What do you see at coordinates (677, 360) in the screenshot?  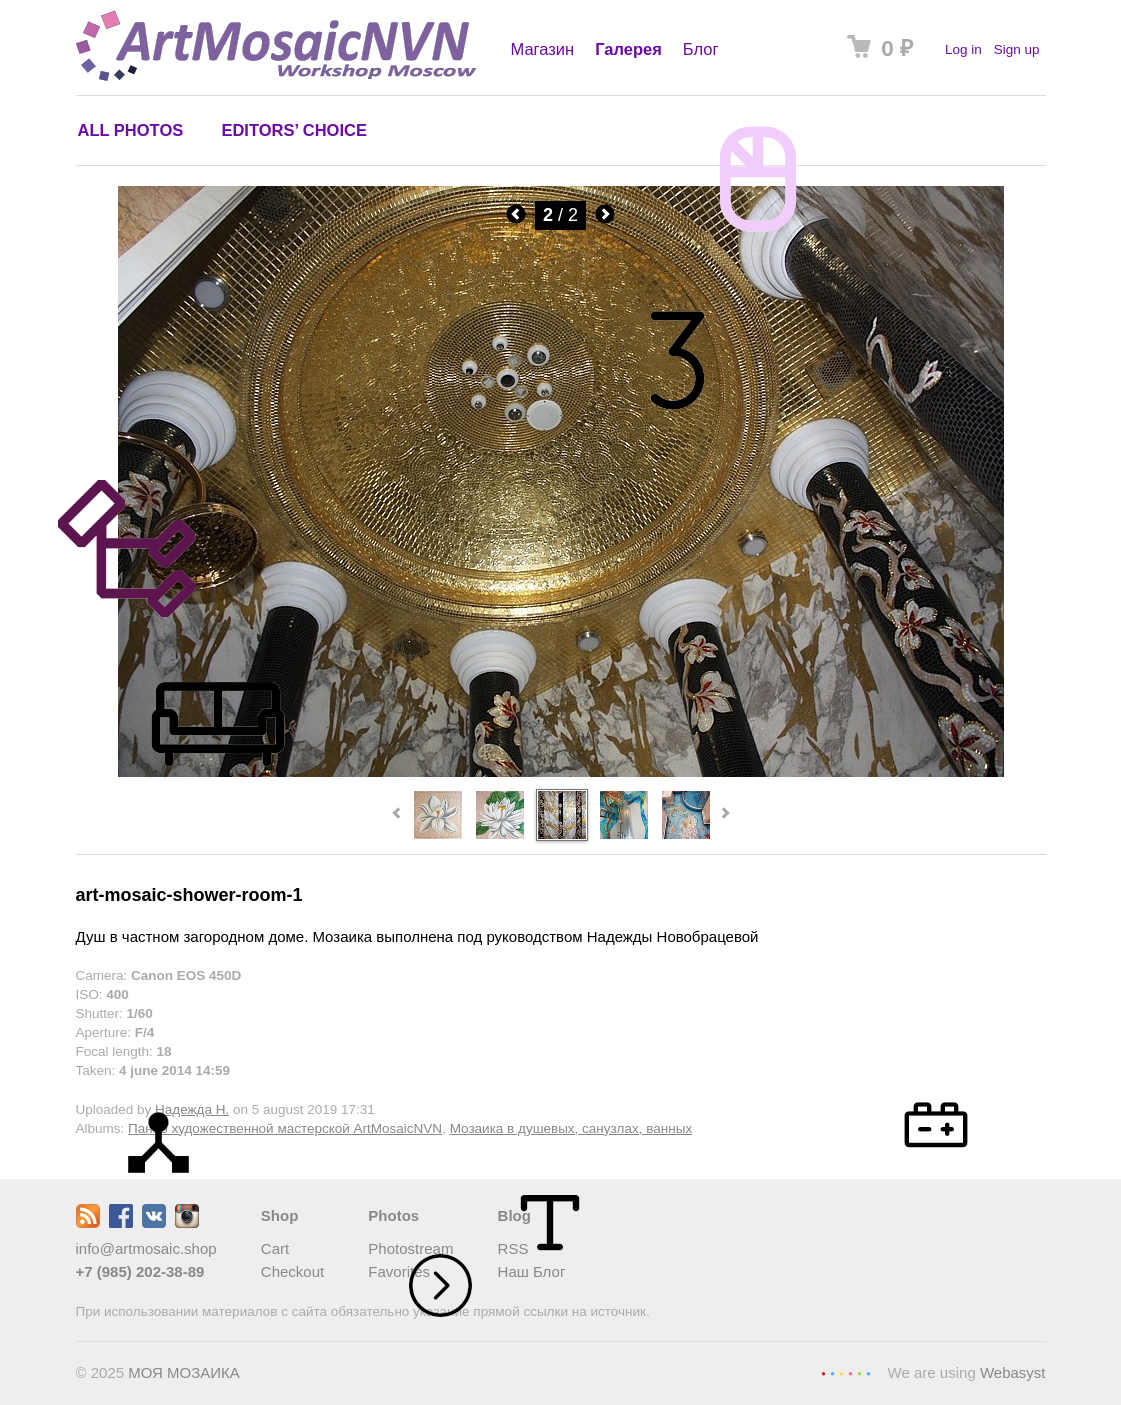 I see `indicates step three in a multi-step process` at bounding box center [677, 360].